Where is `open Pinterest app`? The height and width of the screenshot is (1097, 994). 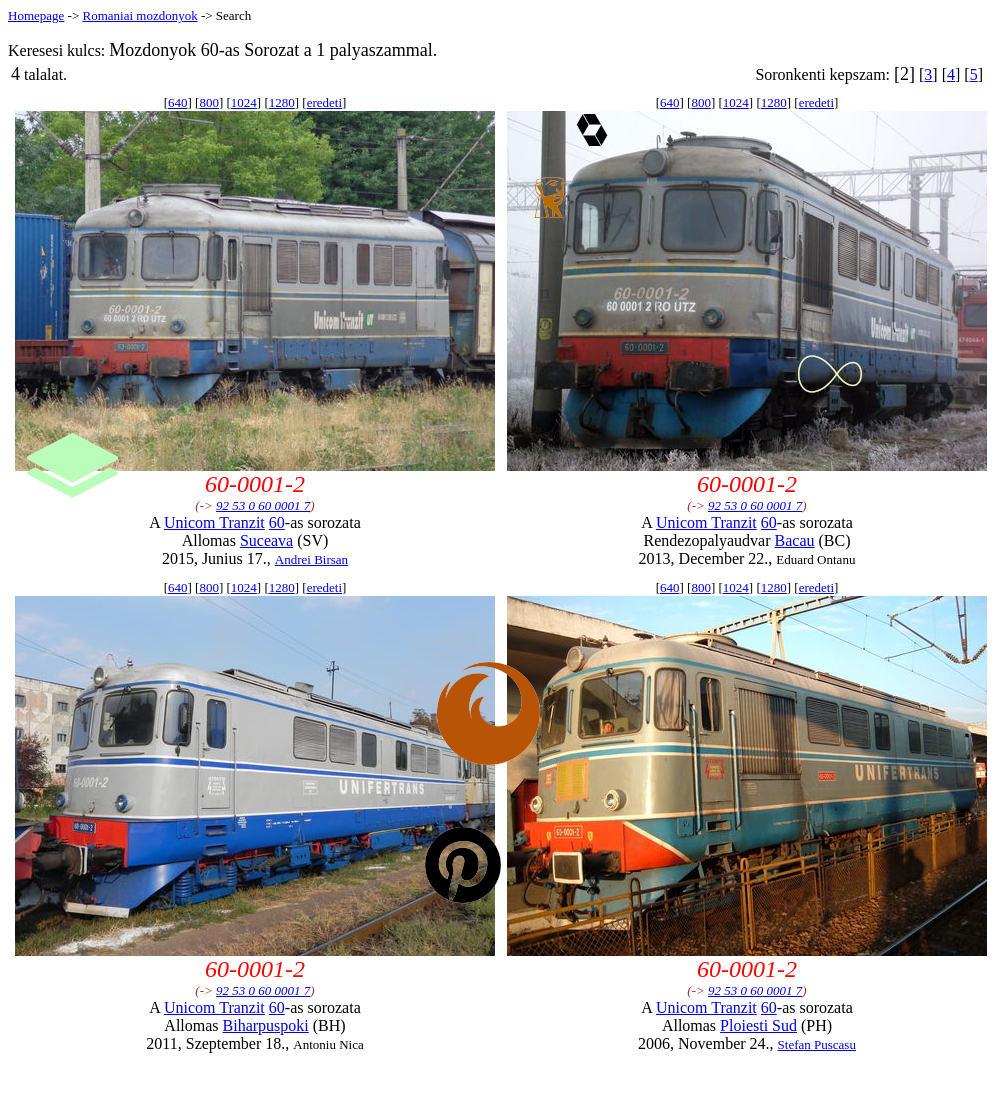
open Pinterest app is located at coordinates (463, 865).